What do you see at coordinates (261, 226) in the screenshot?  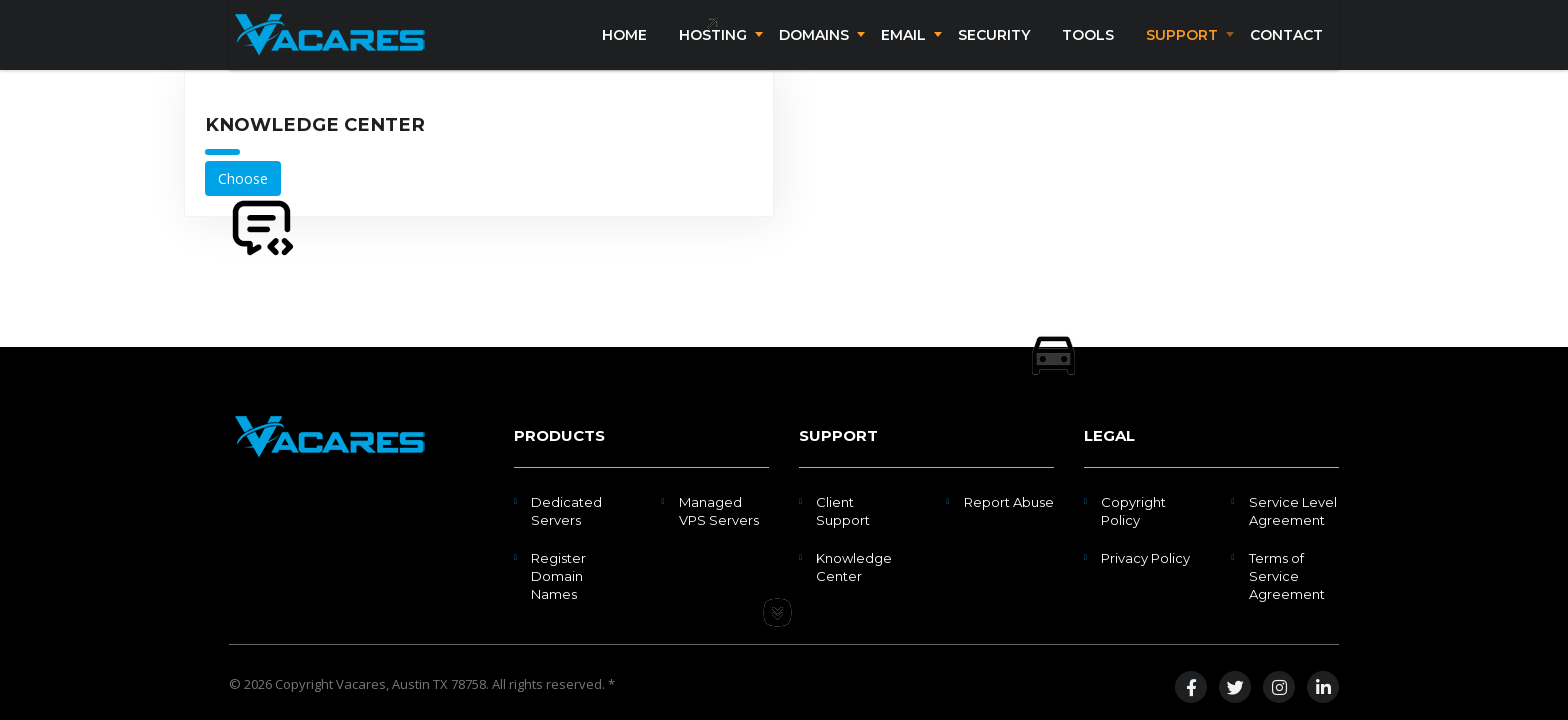 I see `view code snippets in chat` at bounding box center [261, 226].